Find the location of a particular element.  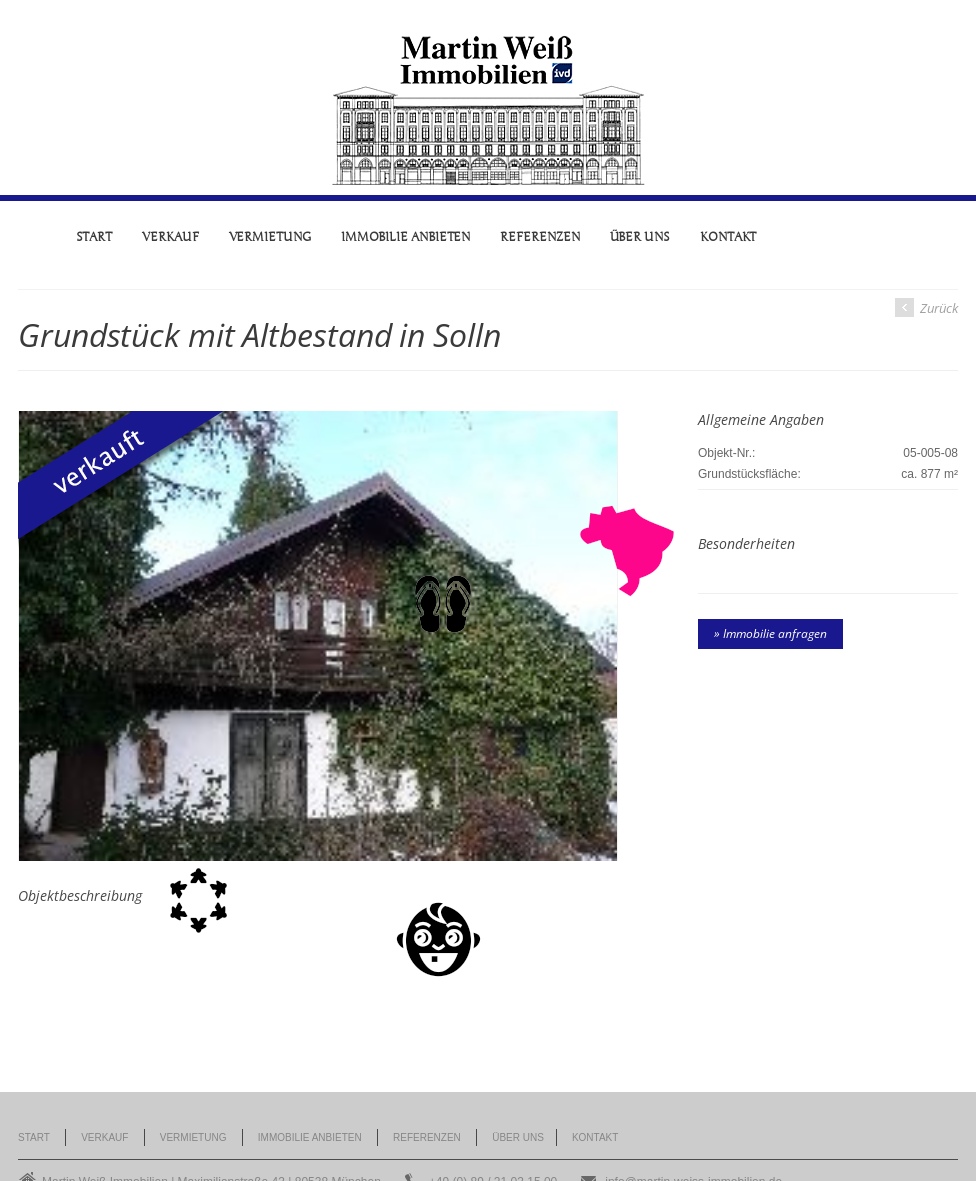

access parenting or baby-related features is located at coordinates (438, 939).